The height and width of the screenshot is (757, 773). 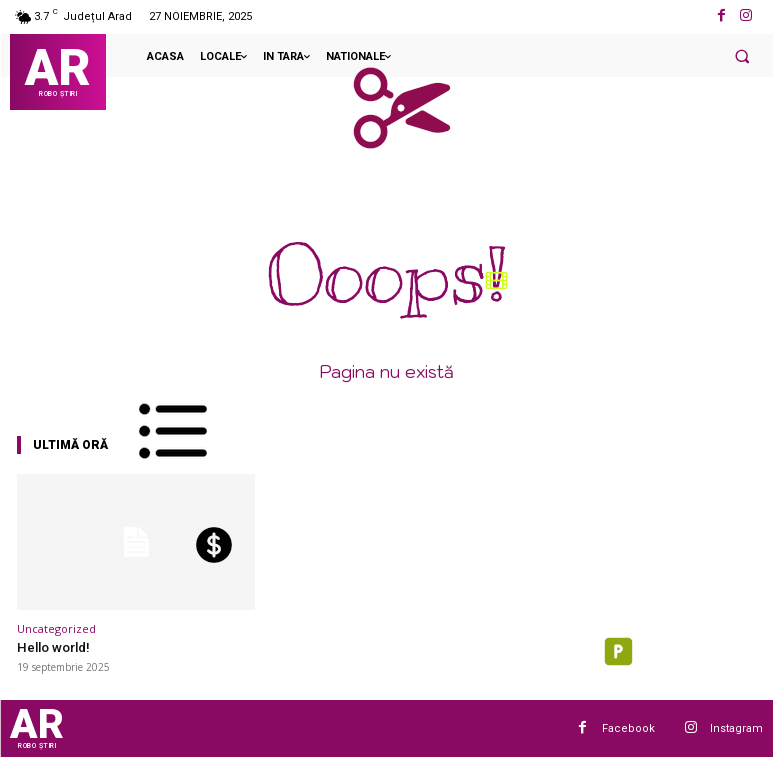 What do you see at coordinates (496, 280) in the screenshot?
I see `view video or film content` at bounding box center [496, 280].